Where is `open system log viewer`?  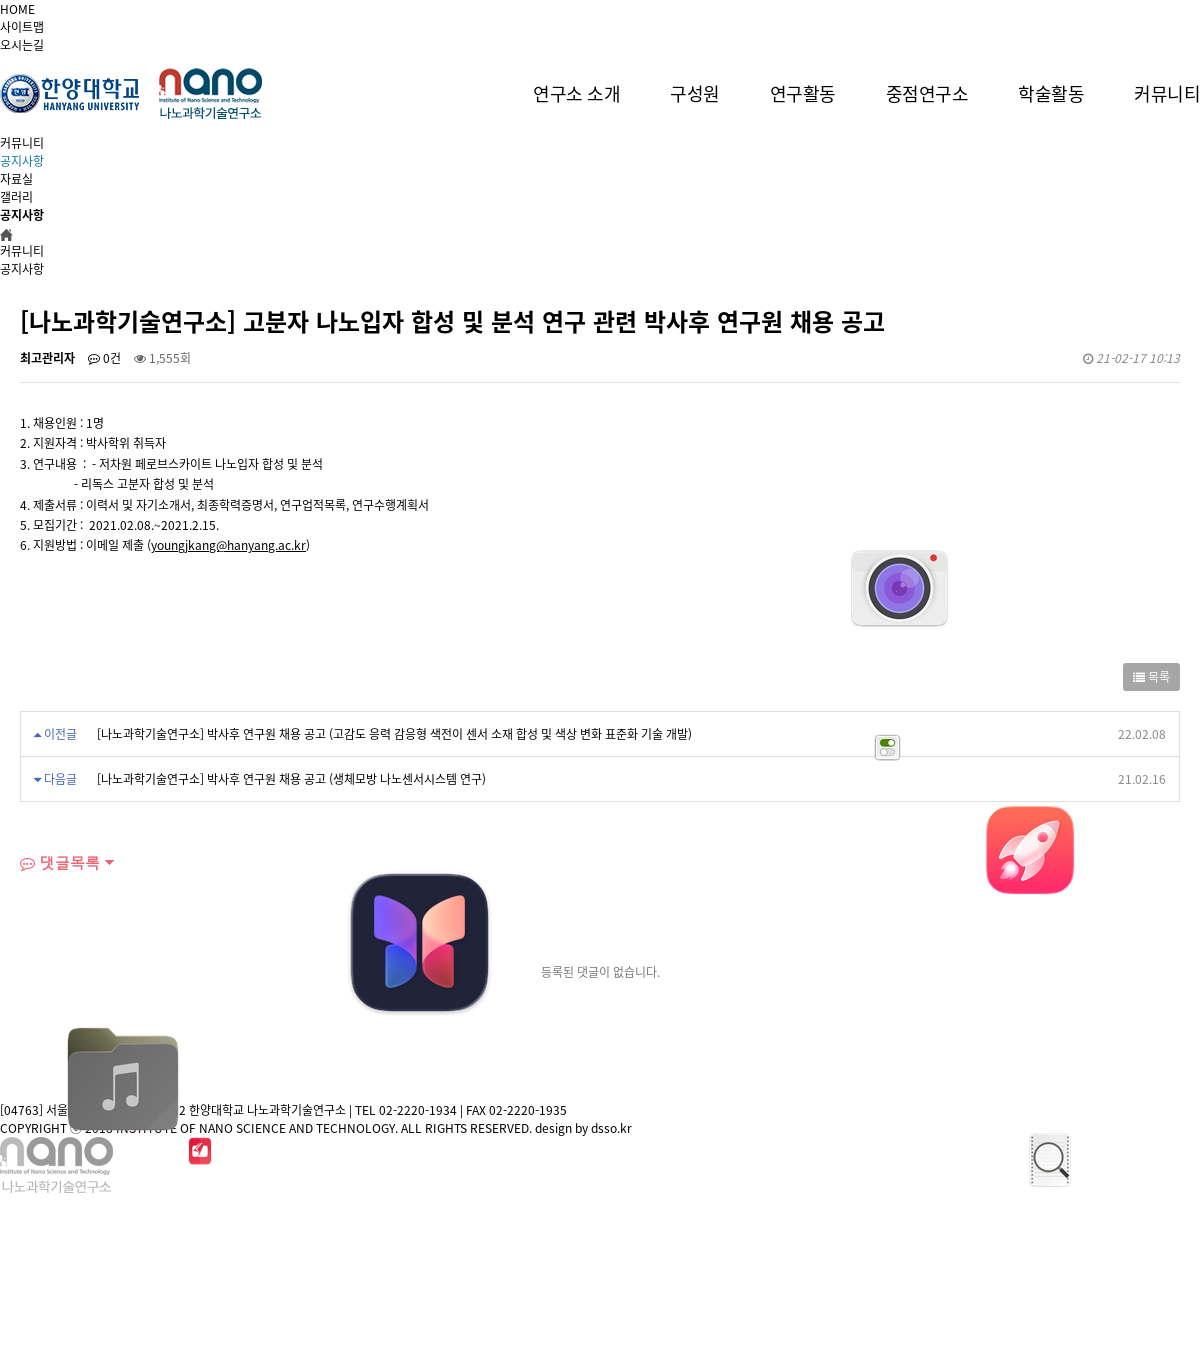
open system log viewer is located at coordinates (1050, 1160).